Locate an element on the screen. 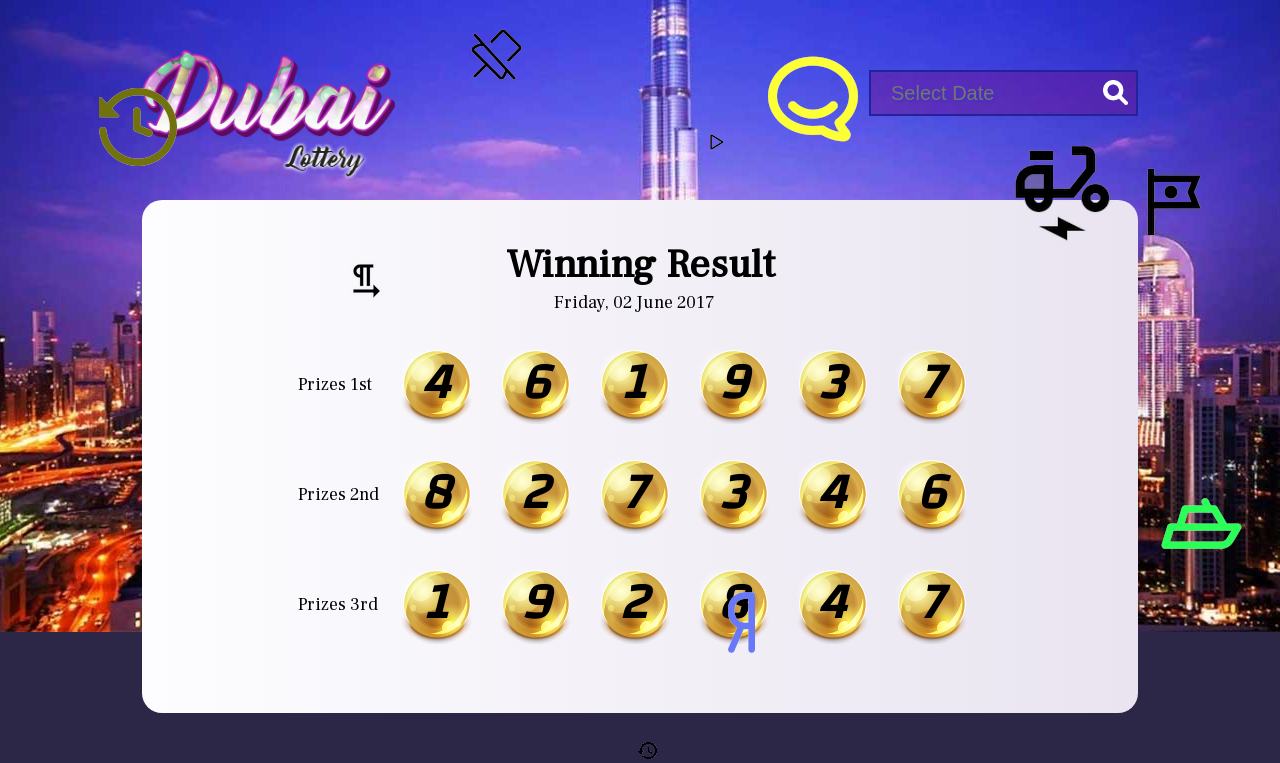 Image resolution: width=1280 pixels, height=763 pixels. select electric moped as transportation mode is located at coordinates (1062, 188).